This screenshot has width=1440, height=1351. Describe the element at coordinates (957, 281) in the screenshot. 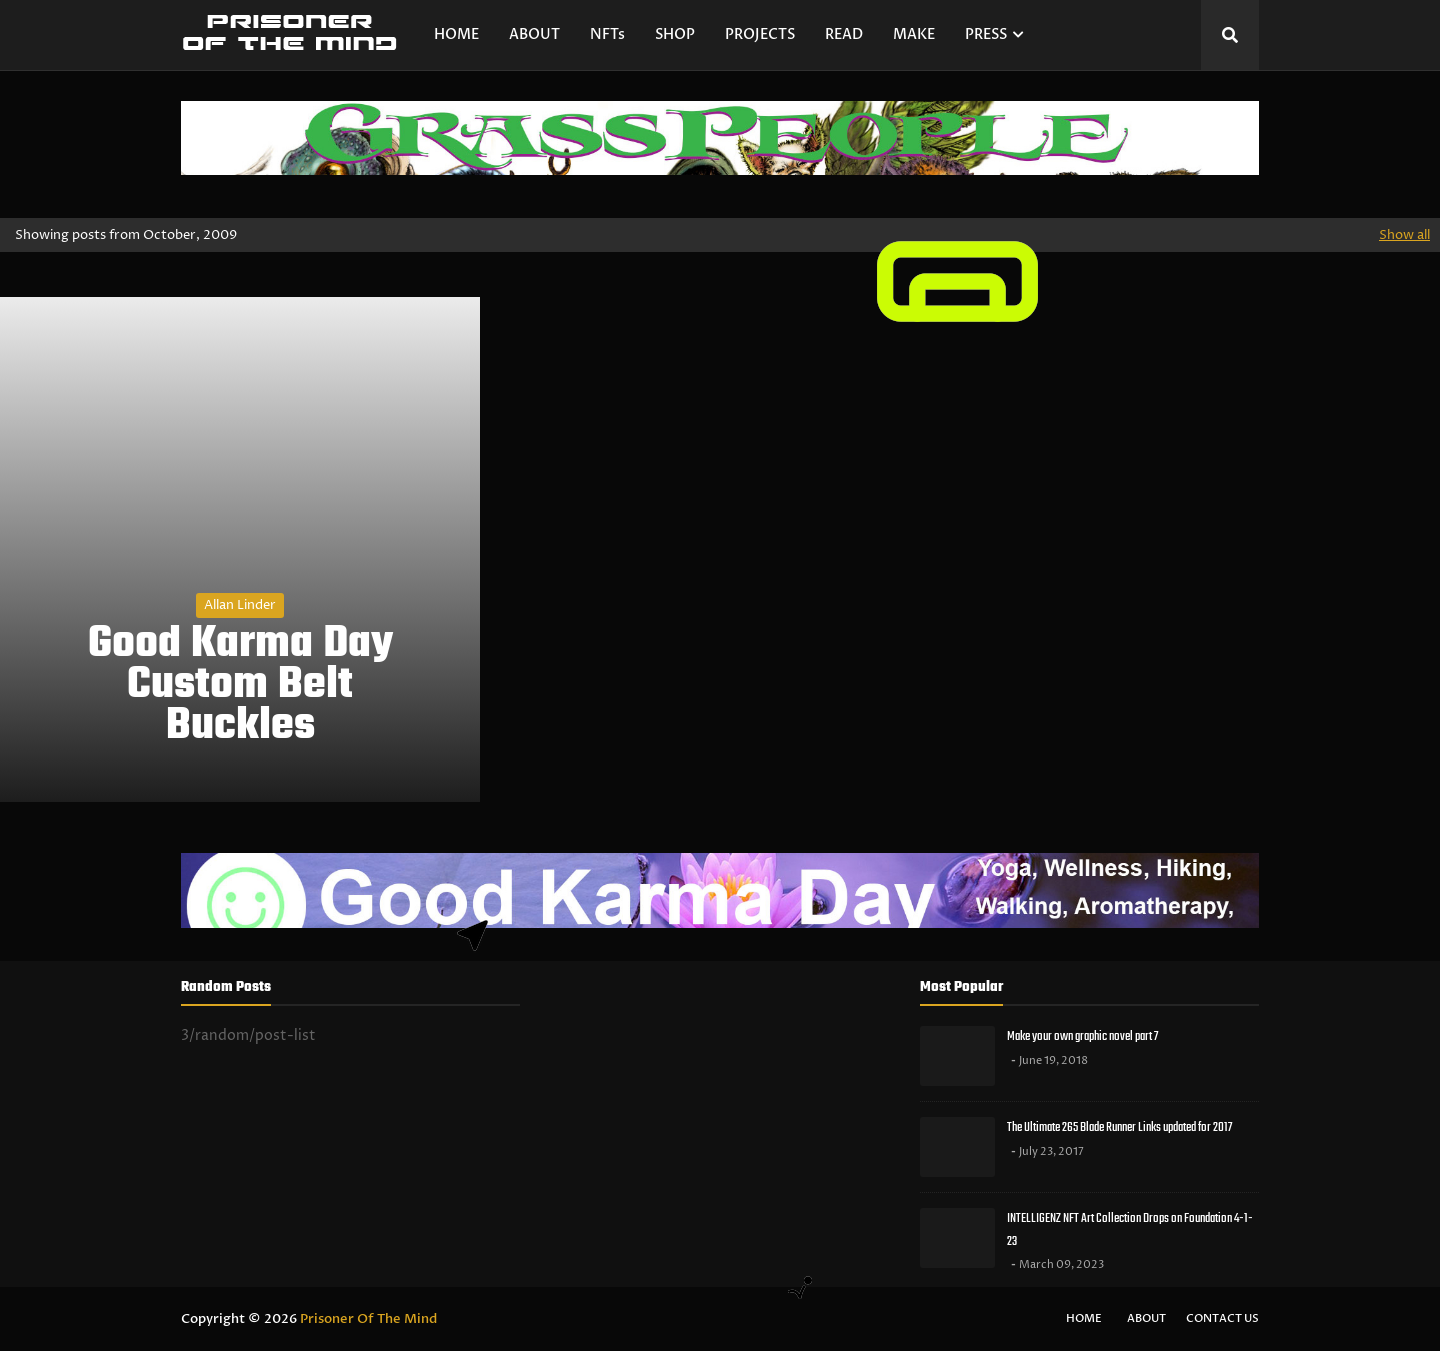

I see `air conditioning is currently off or unavailable` at that location.